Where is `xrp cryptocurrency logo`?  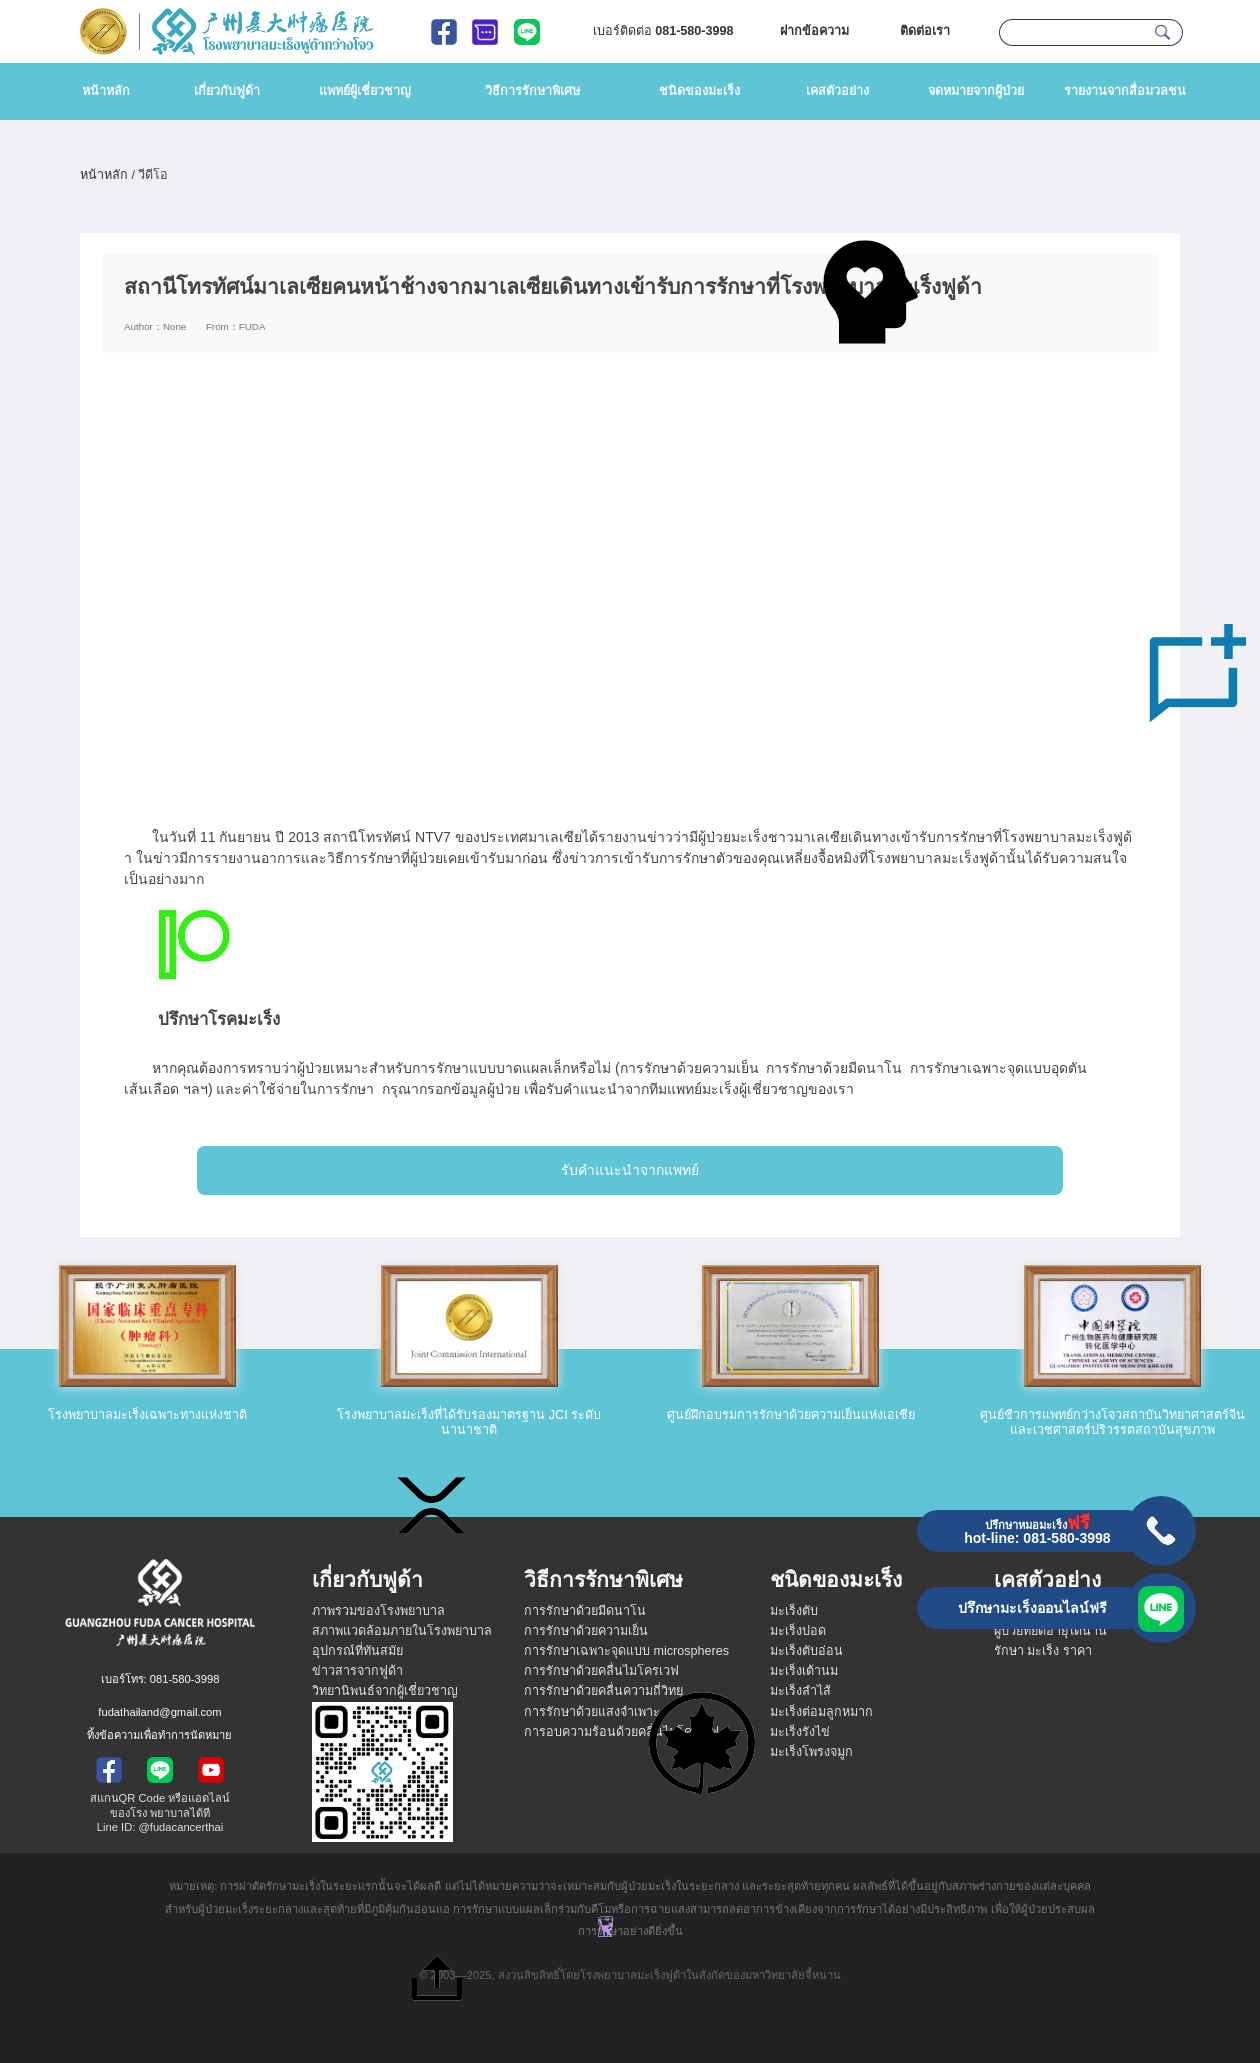
xrp cryptocurrency logo is located at coordinates (431, 1505).